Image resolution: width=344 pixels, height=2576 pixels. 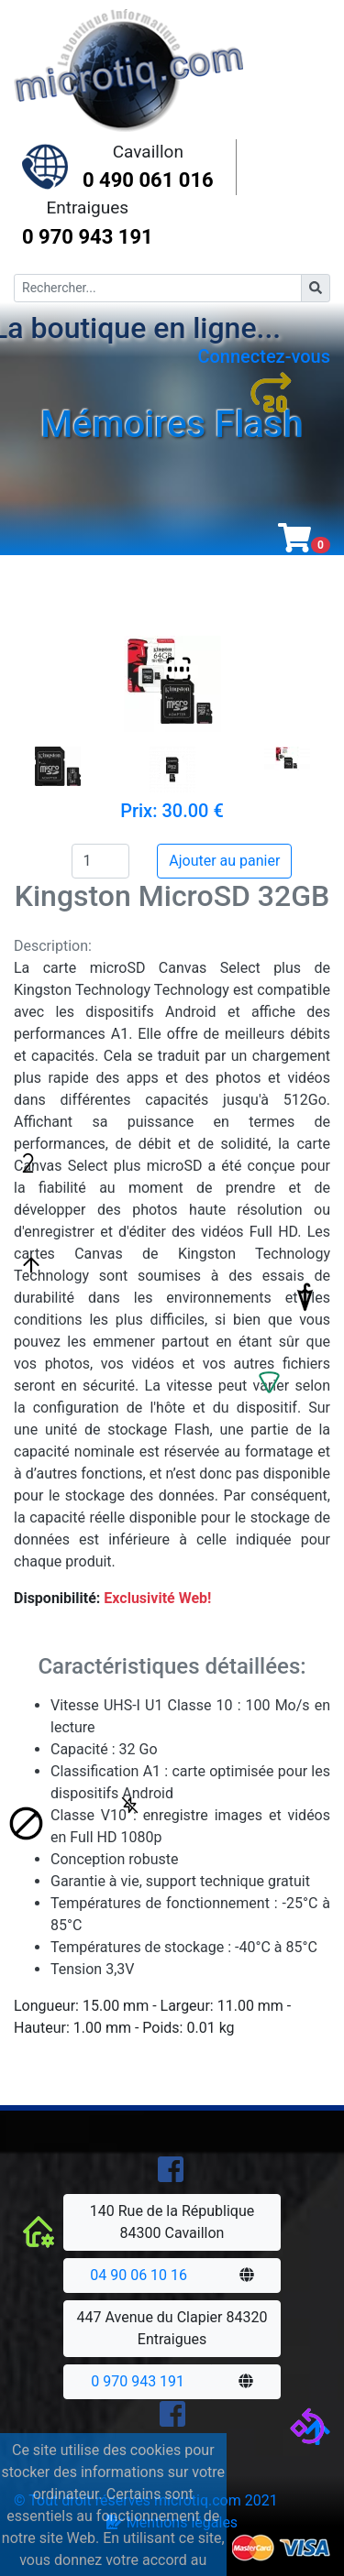 I want to click on scroll to top of page, so click(x=31, y=1265).